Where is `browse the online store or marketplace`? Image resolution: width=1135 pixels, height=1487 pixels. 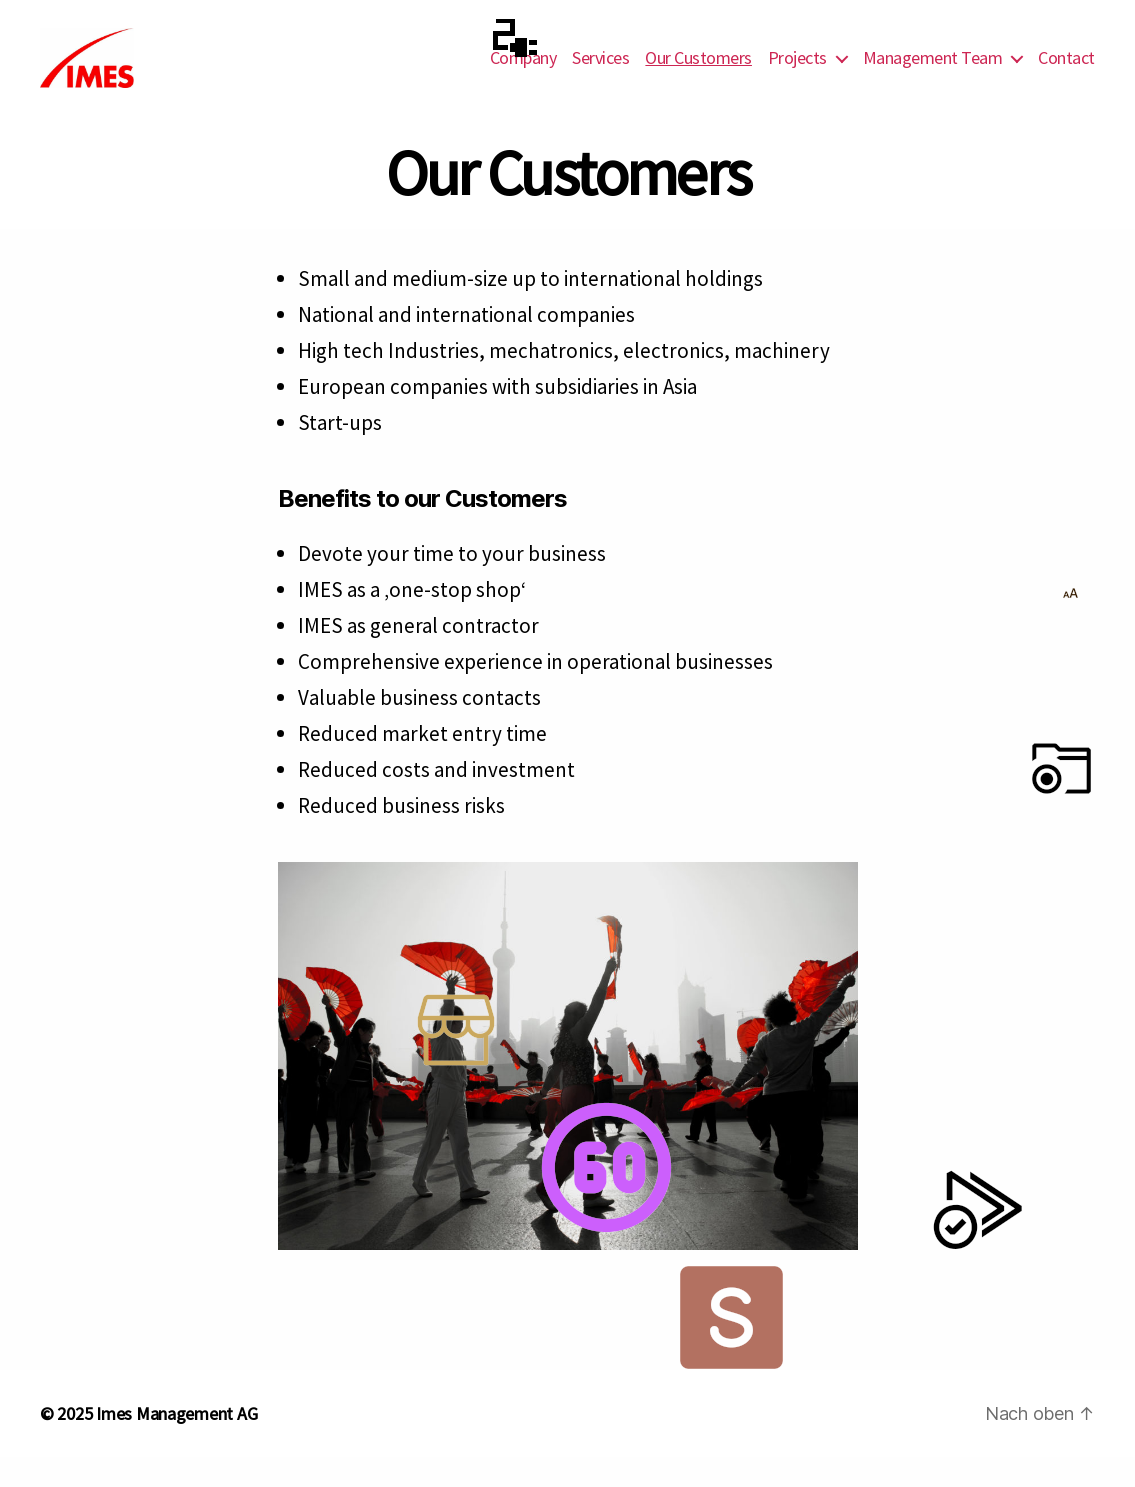 browse the online store or marketplace is located at coordinates (456, 1030).